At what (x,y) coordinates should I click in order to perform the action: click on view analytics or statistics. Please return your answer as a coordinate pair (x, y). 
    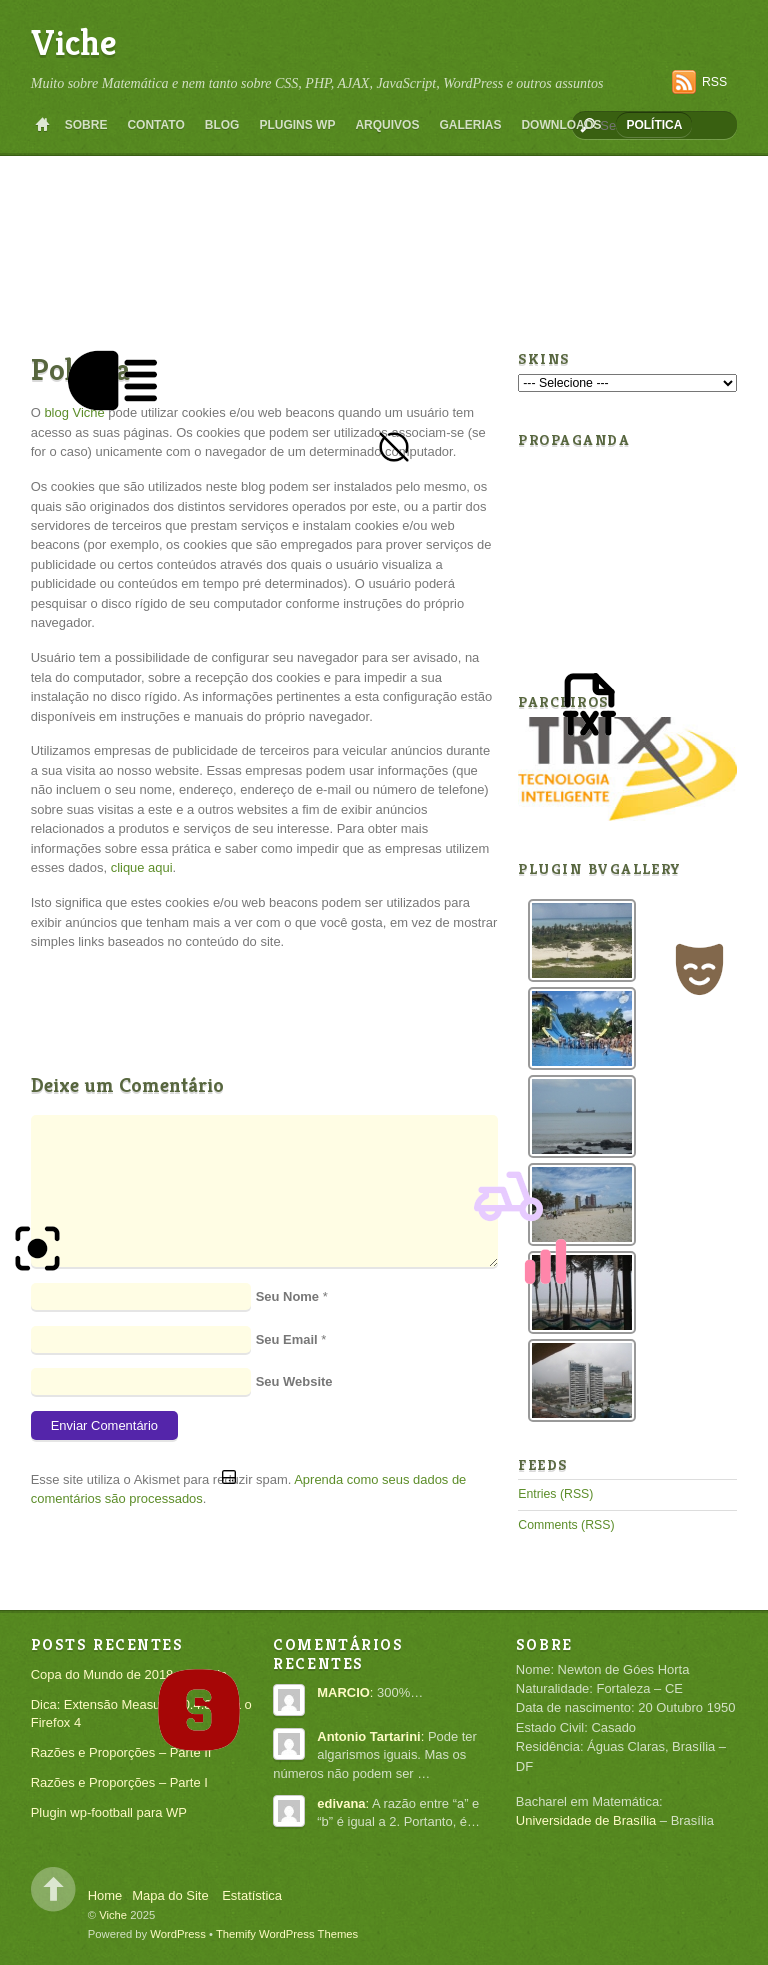
    Looking at the image, I should click on (545, 1261).